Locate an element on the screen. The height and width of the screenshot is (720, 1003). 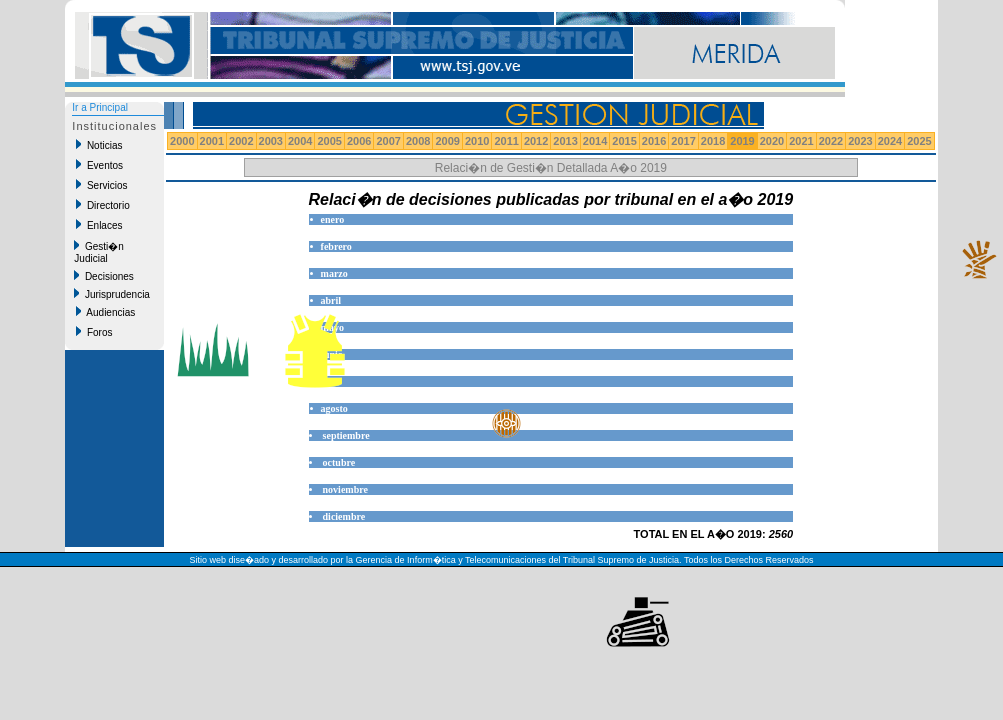
equip body armor or protective gear is located at coordinates (315, 351).